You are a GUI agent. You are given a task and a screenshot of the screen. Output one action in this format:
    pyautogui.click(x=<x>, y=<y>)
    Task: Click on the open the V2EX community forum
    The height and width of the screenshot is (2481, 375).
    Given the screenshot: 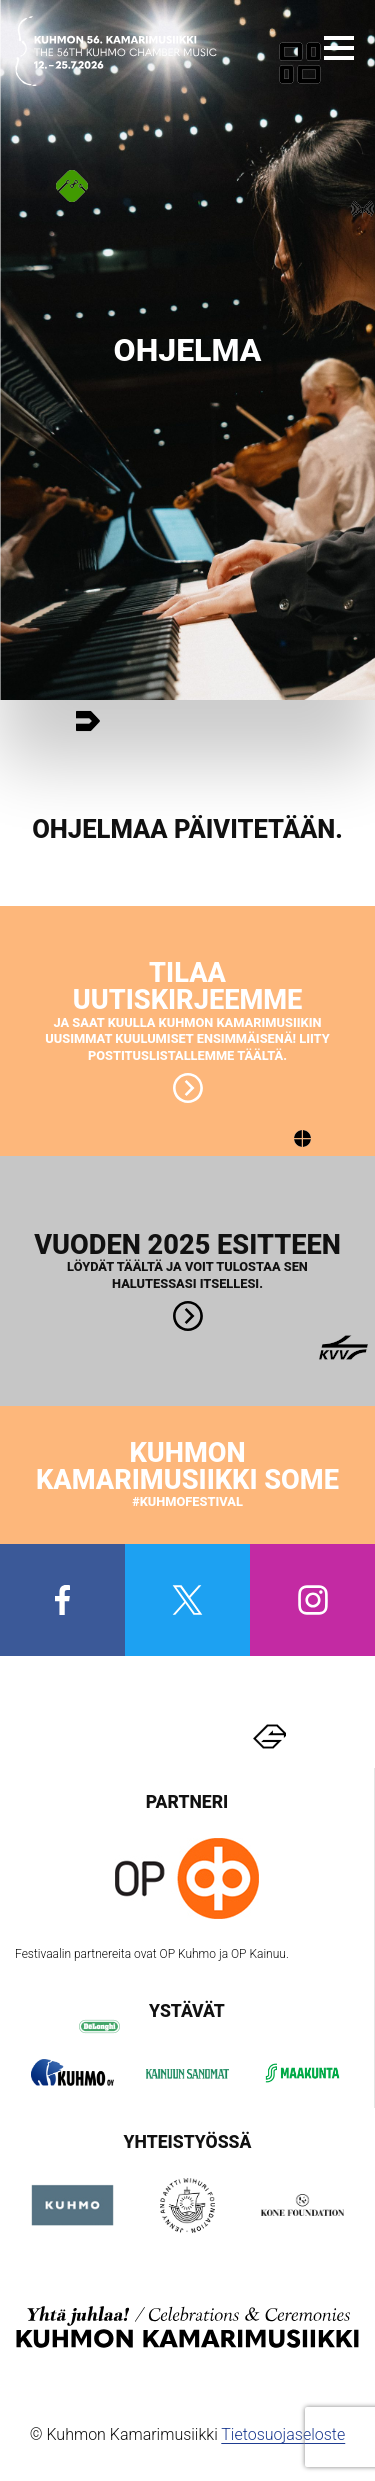 What is the action you would take?
    pyautogui.click(x=88, y=721)
    